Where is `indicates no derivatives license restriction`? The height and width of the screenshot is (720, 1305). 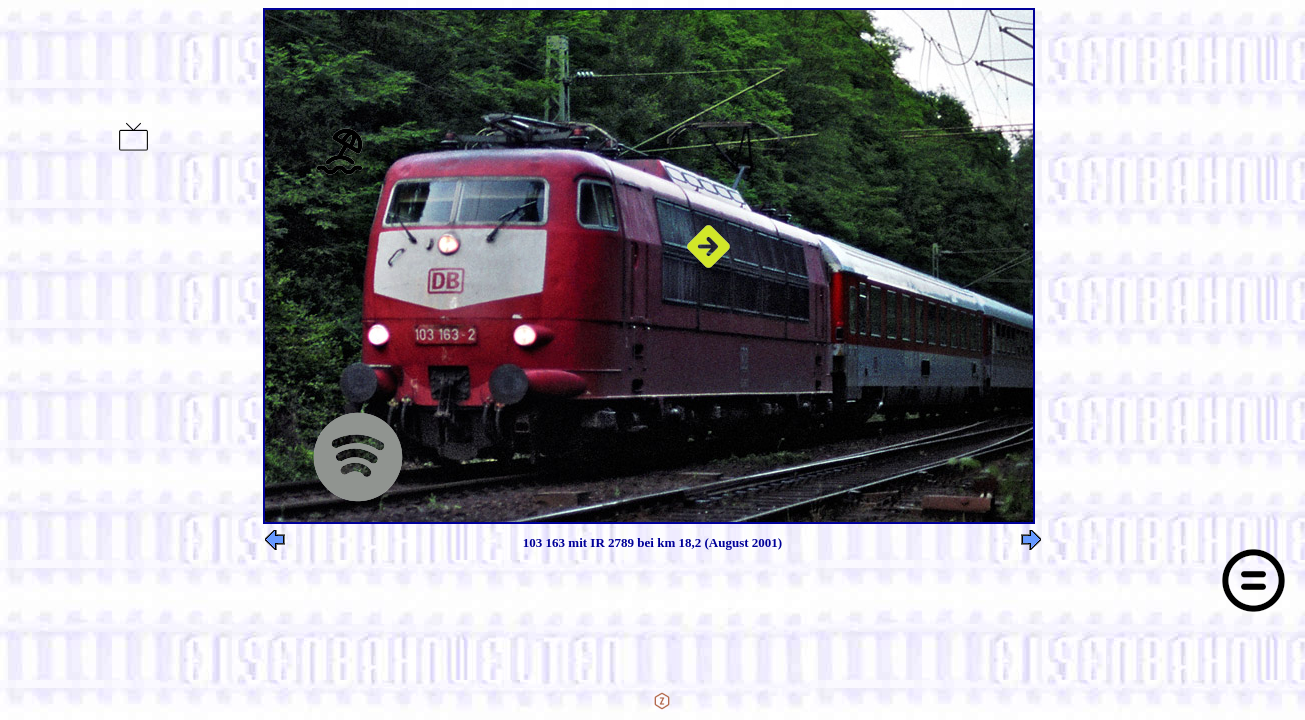 indicates no derivatives license restriction is located at coordinates (1253, 580).